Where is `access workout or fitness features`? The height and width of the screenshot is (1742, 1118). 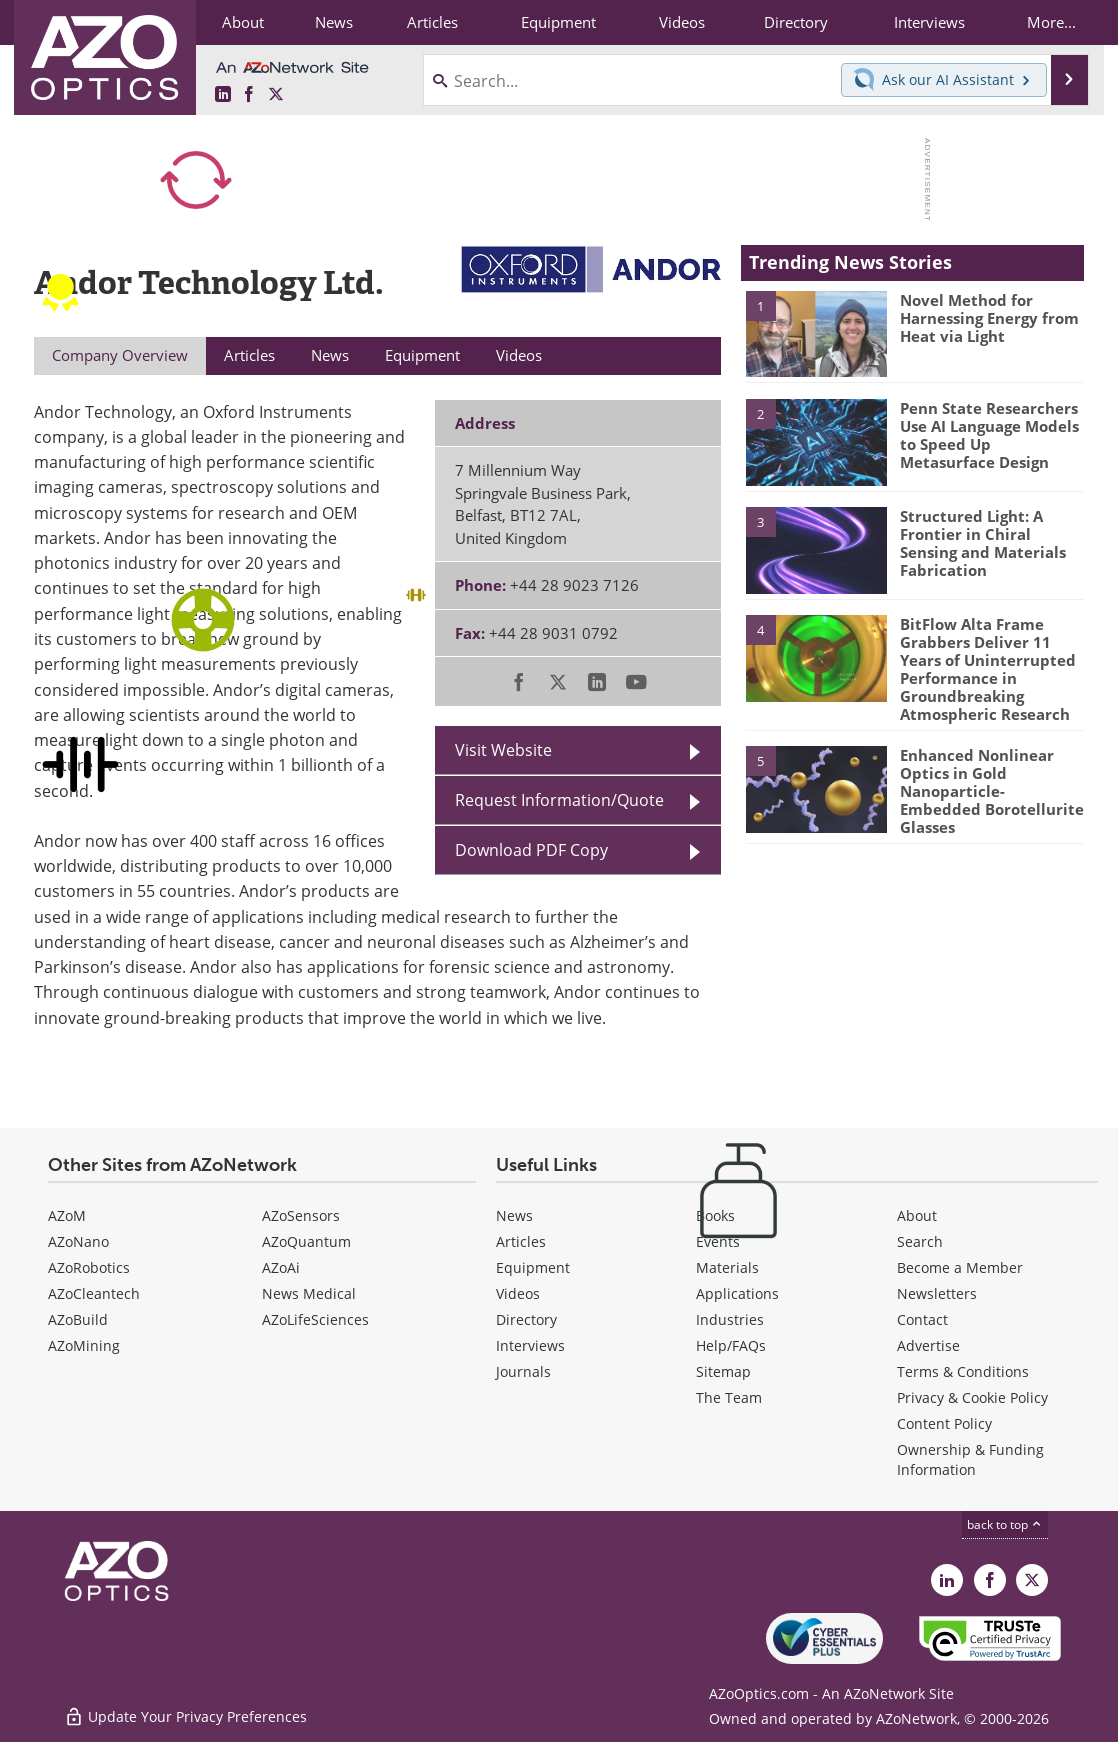
access workout or fitness features is located at coordinates (416, 595).